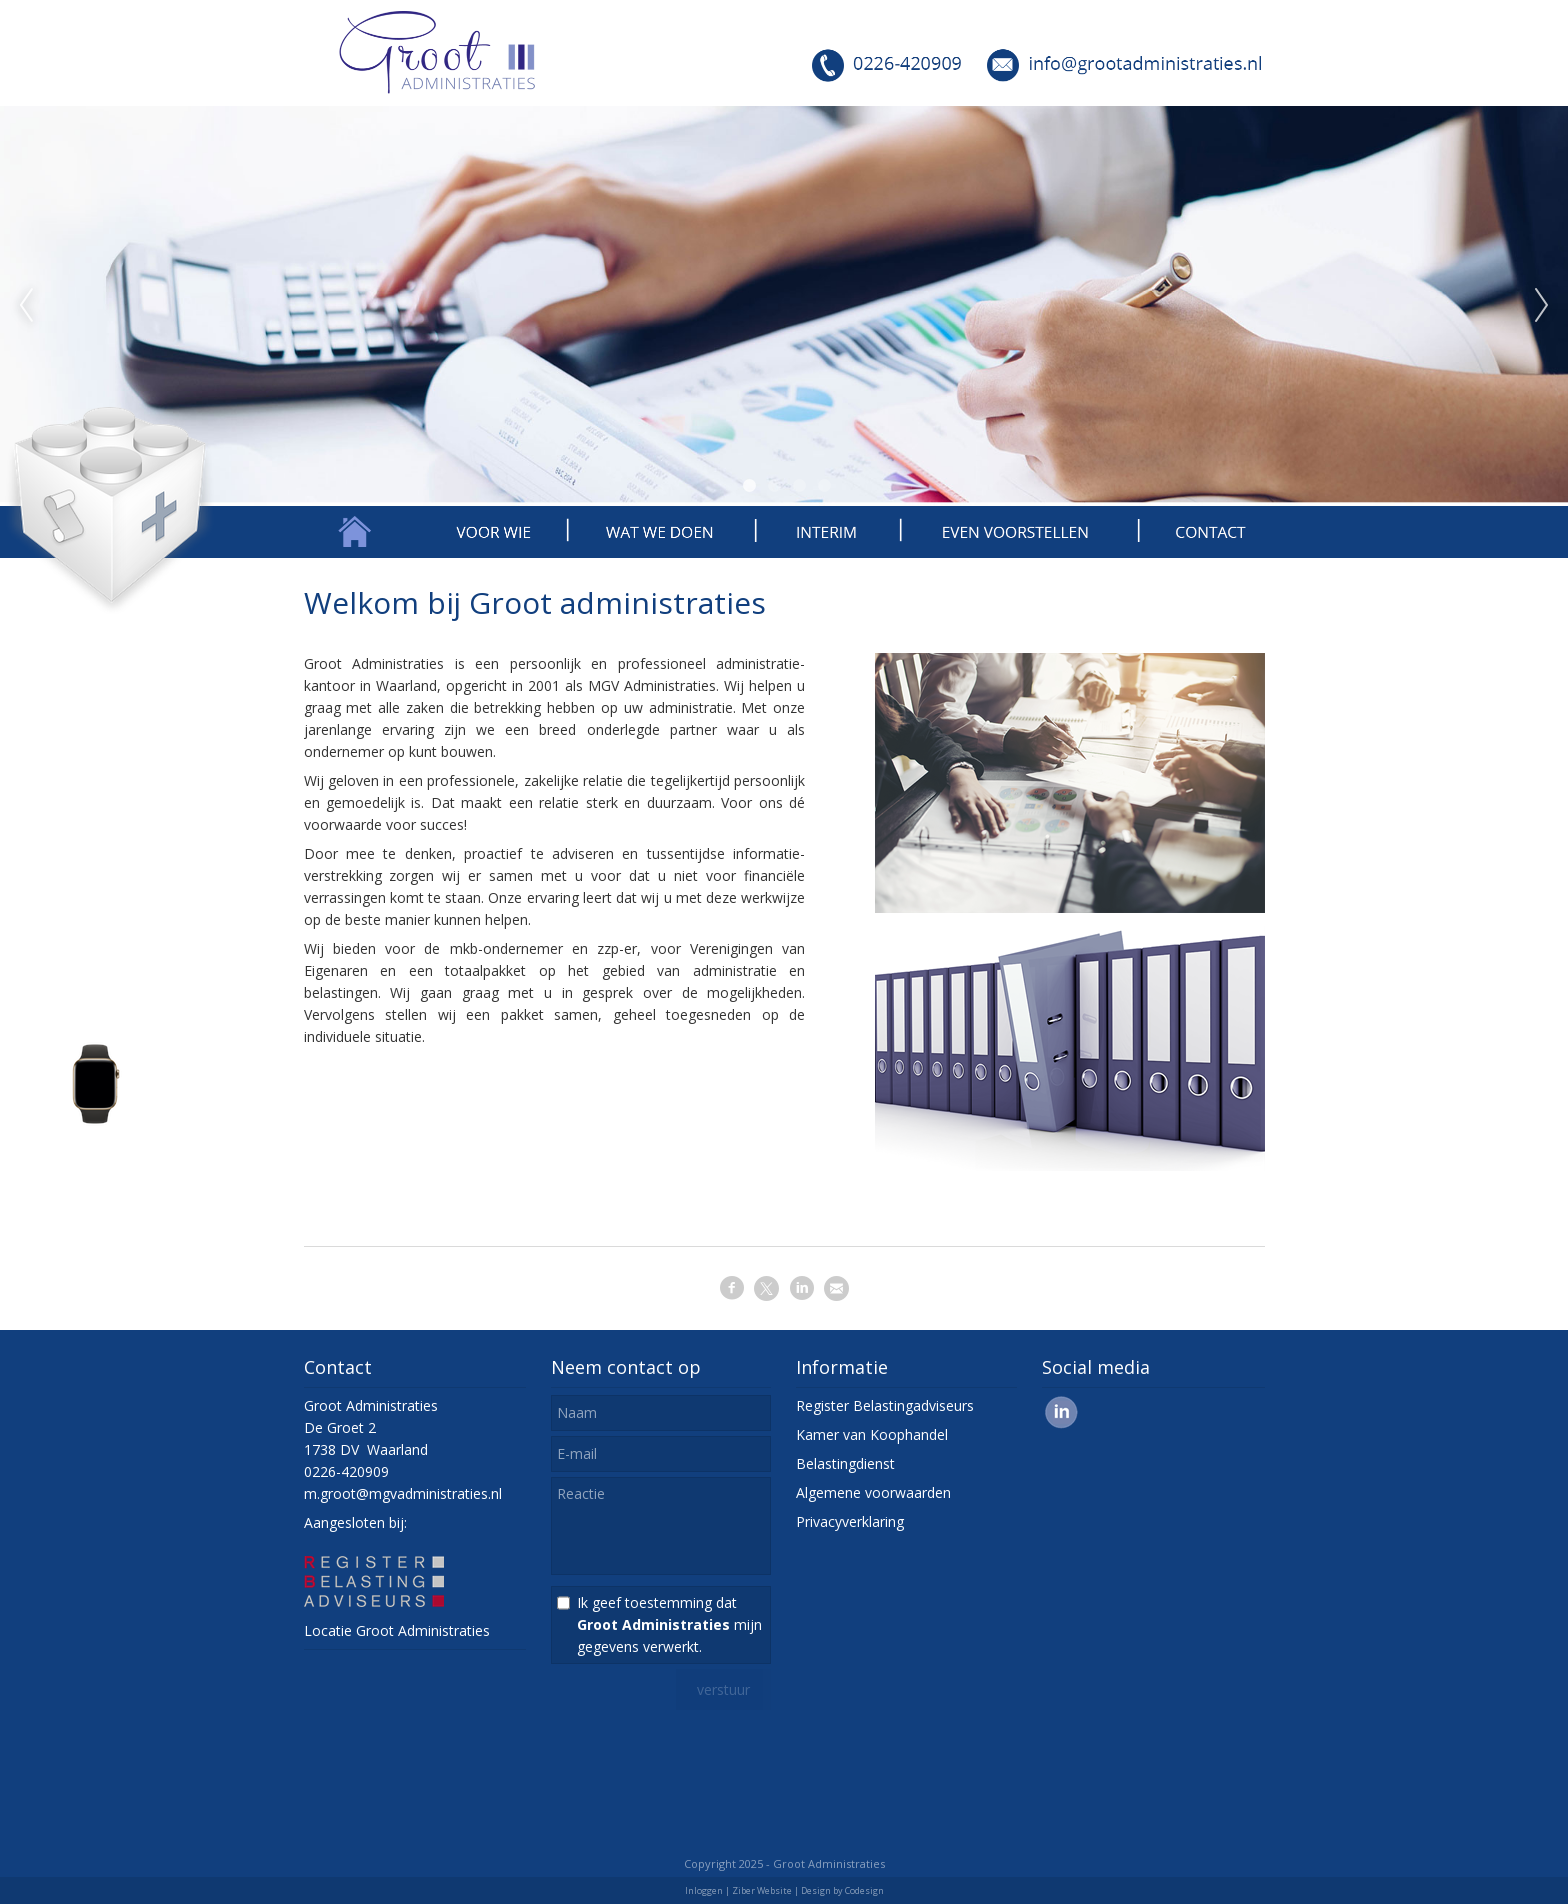  Describe the element at coordinates (111, 505) in the screenshot. I see `scripting addition or plugin component for script editor` at that location.